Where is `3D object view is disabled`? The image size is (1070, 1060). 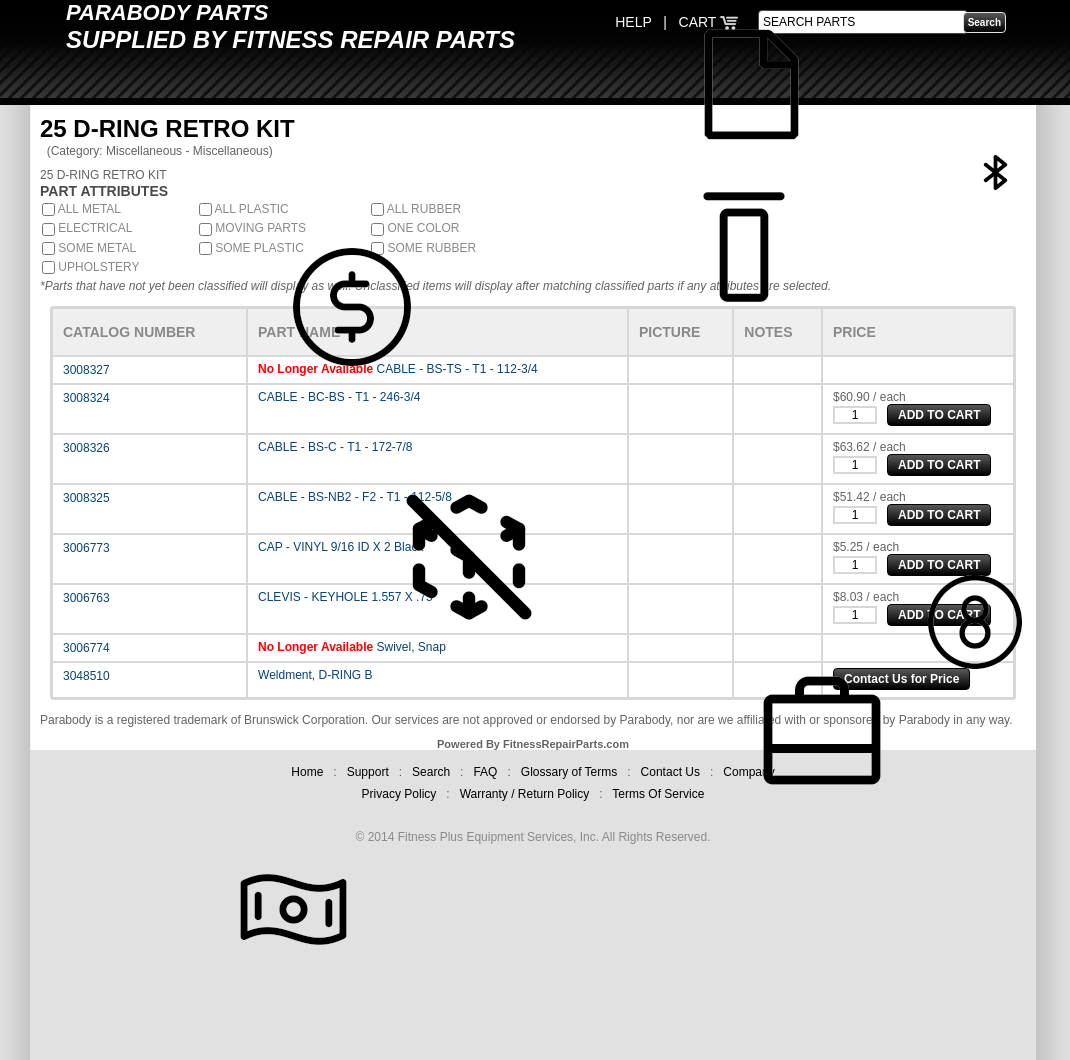
3D object view is disabled is located at coordinates (469, 557).